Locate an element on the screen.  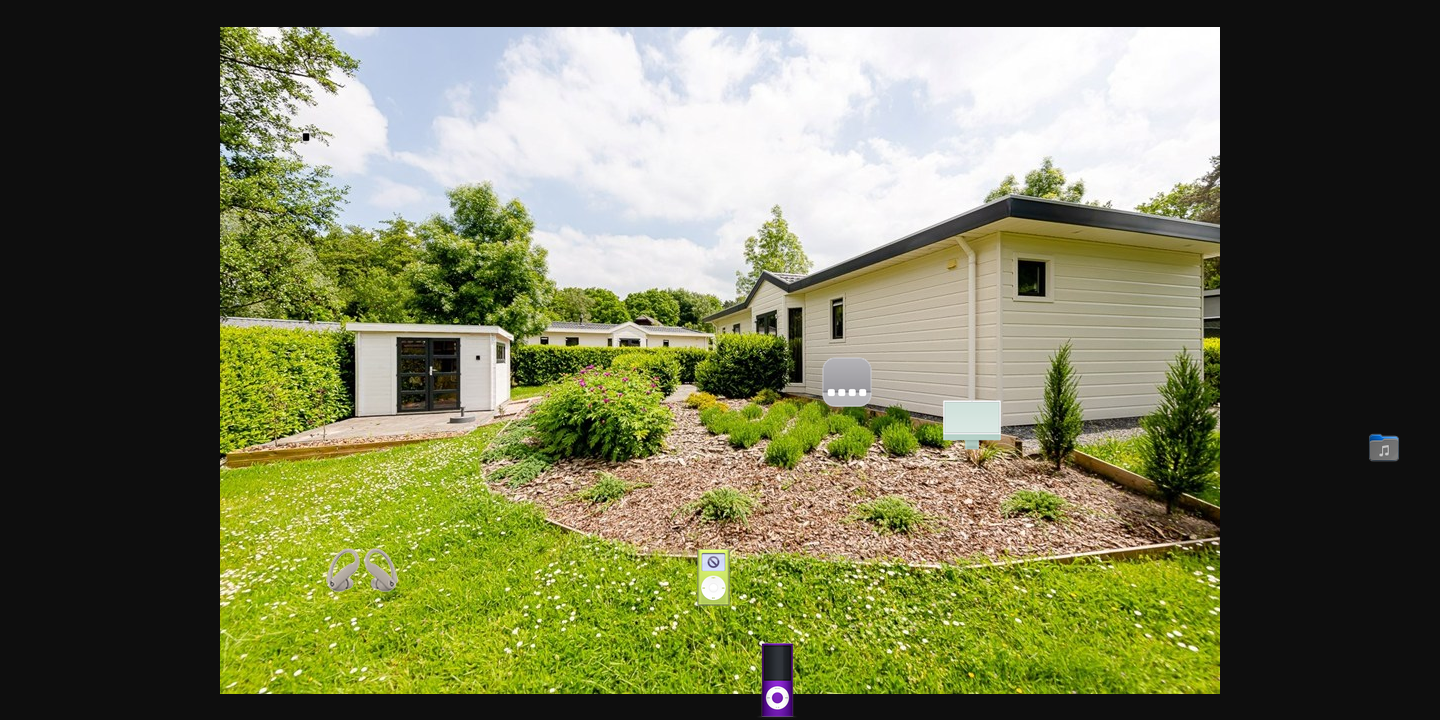
represents a connected iMac device is located at coordinates (972, 424).